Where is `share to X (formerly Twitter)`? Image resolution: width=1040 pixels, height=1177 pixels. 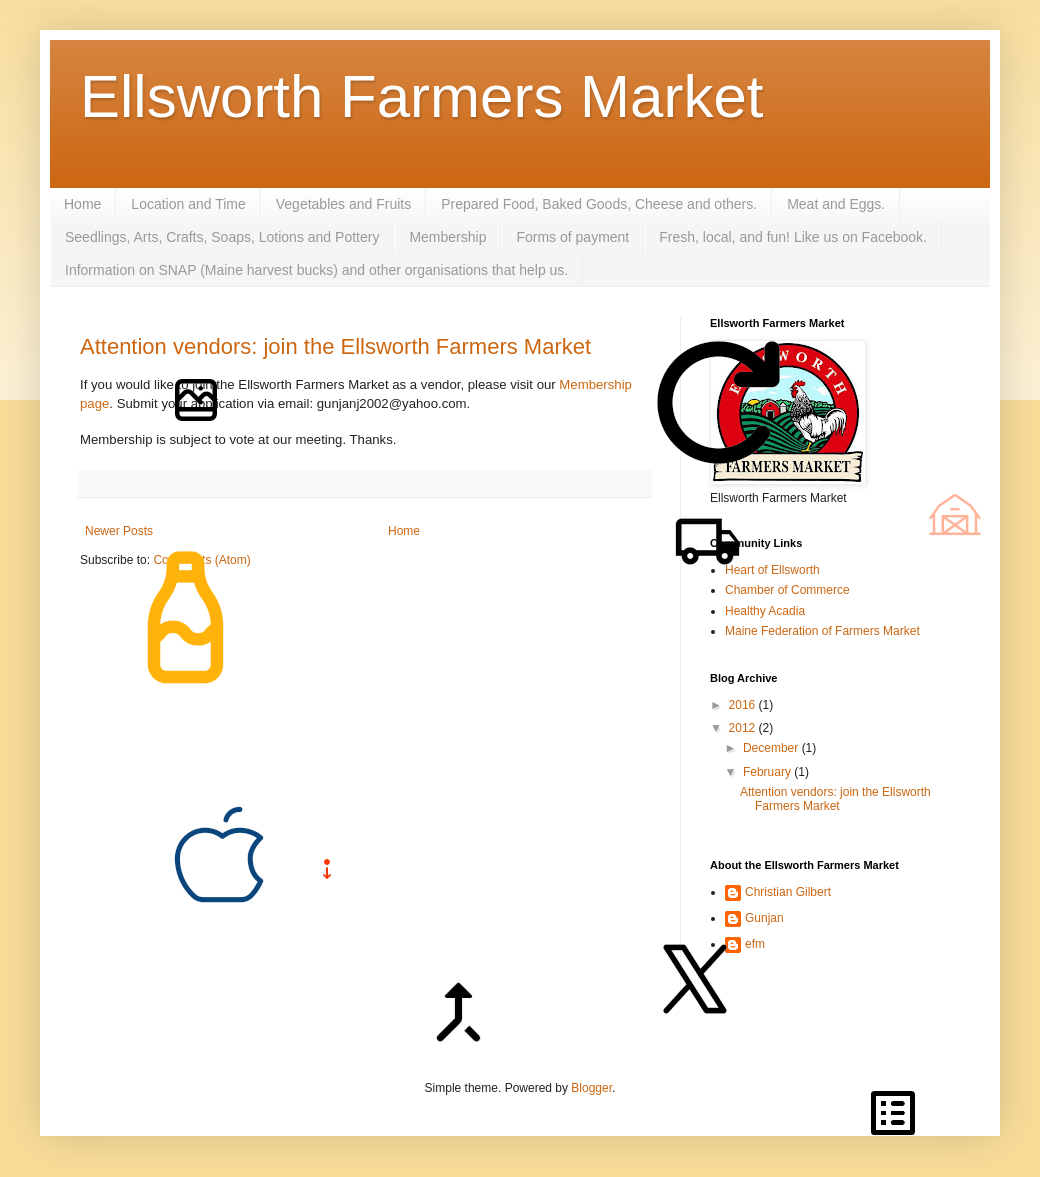 share to X (formerly Twitter) is located at coordinates (695, 979).